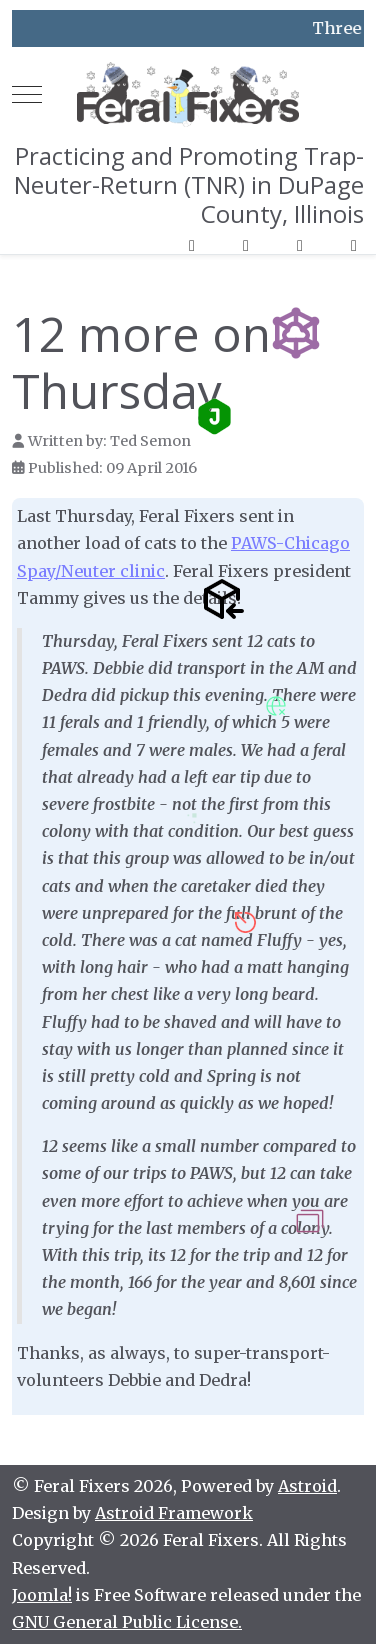 This screenshot has width=376, height=1644. What do you see at coordinates (245, 922) in the screenshot?
I see `navigate back or return to previous screen` at bounding box center [245, 922].